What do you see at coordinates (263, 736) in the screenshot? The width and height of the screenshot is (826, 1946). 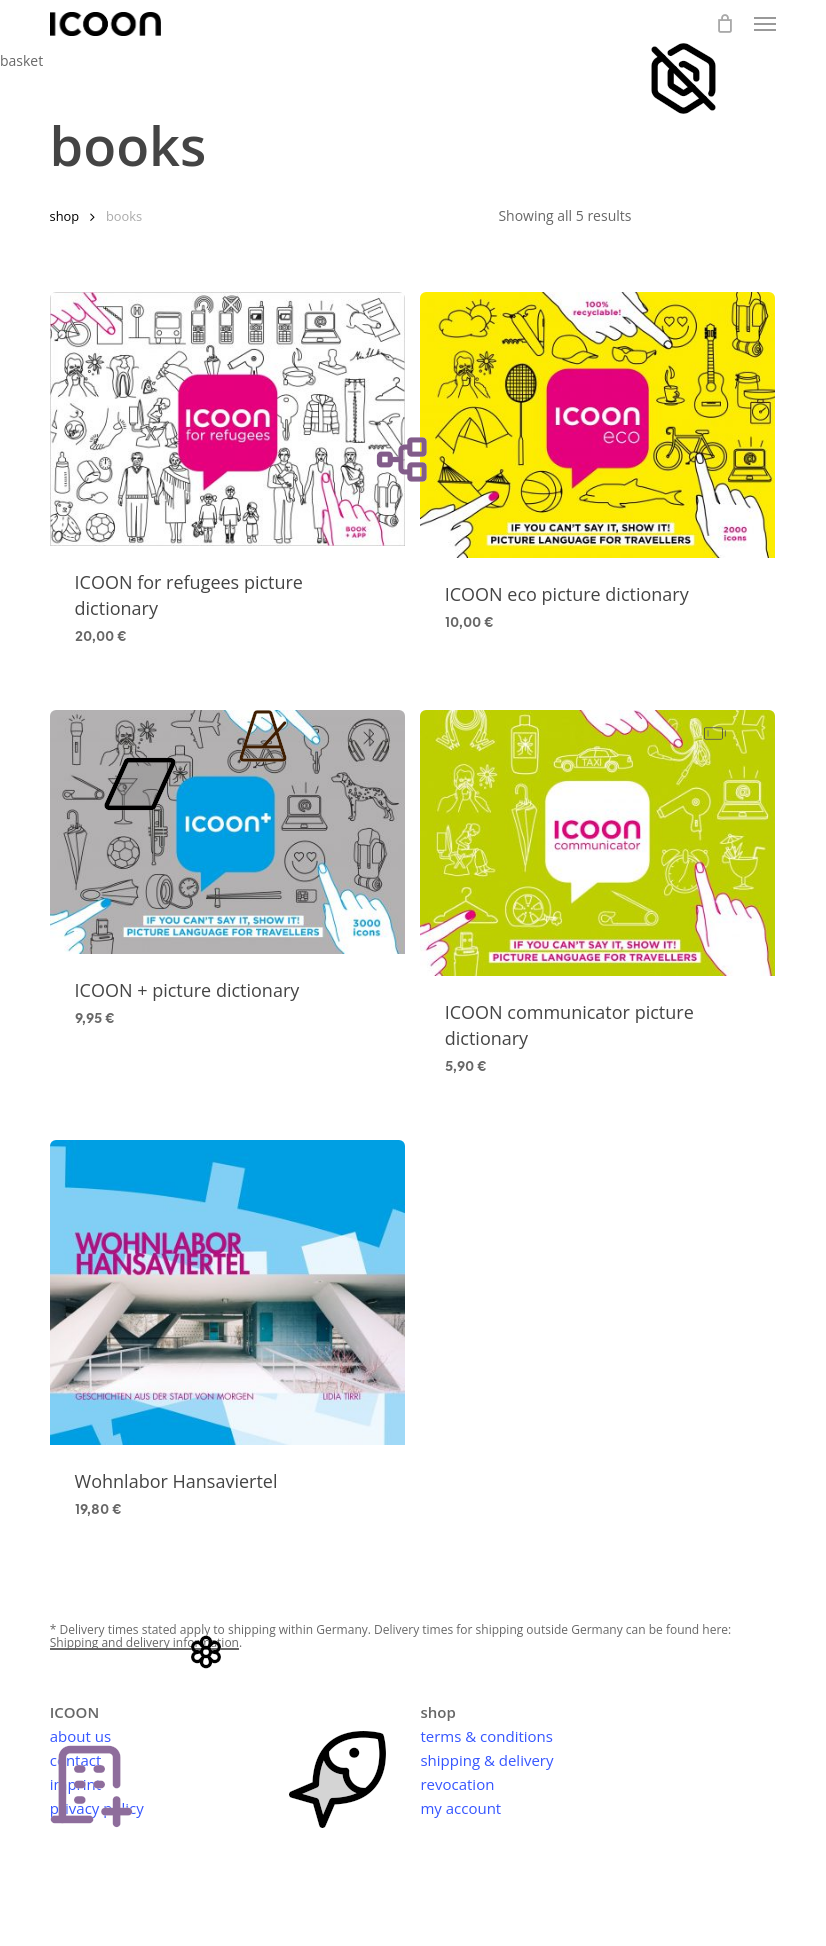 I see `access tempo or timing settings` at bounding box center [263, 736].